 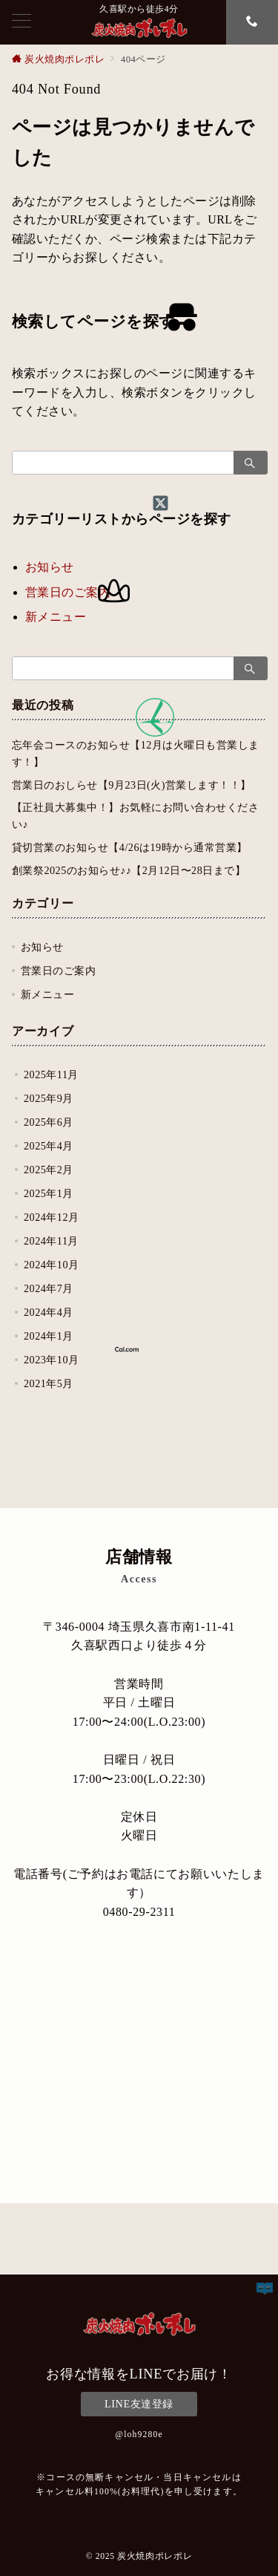 I want to click on visit readme documentation platform, so click(x=265, y=2289).